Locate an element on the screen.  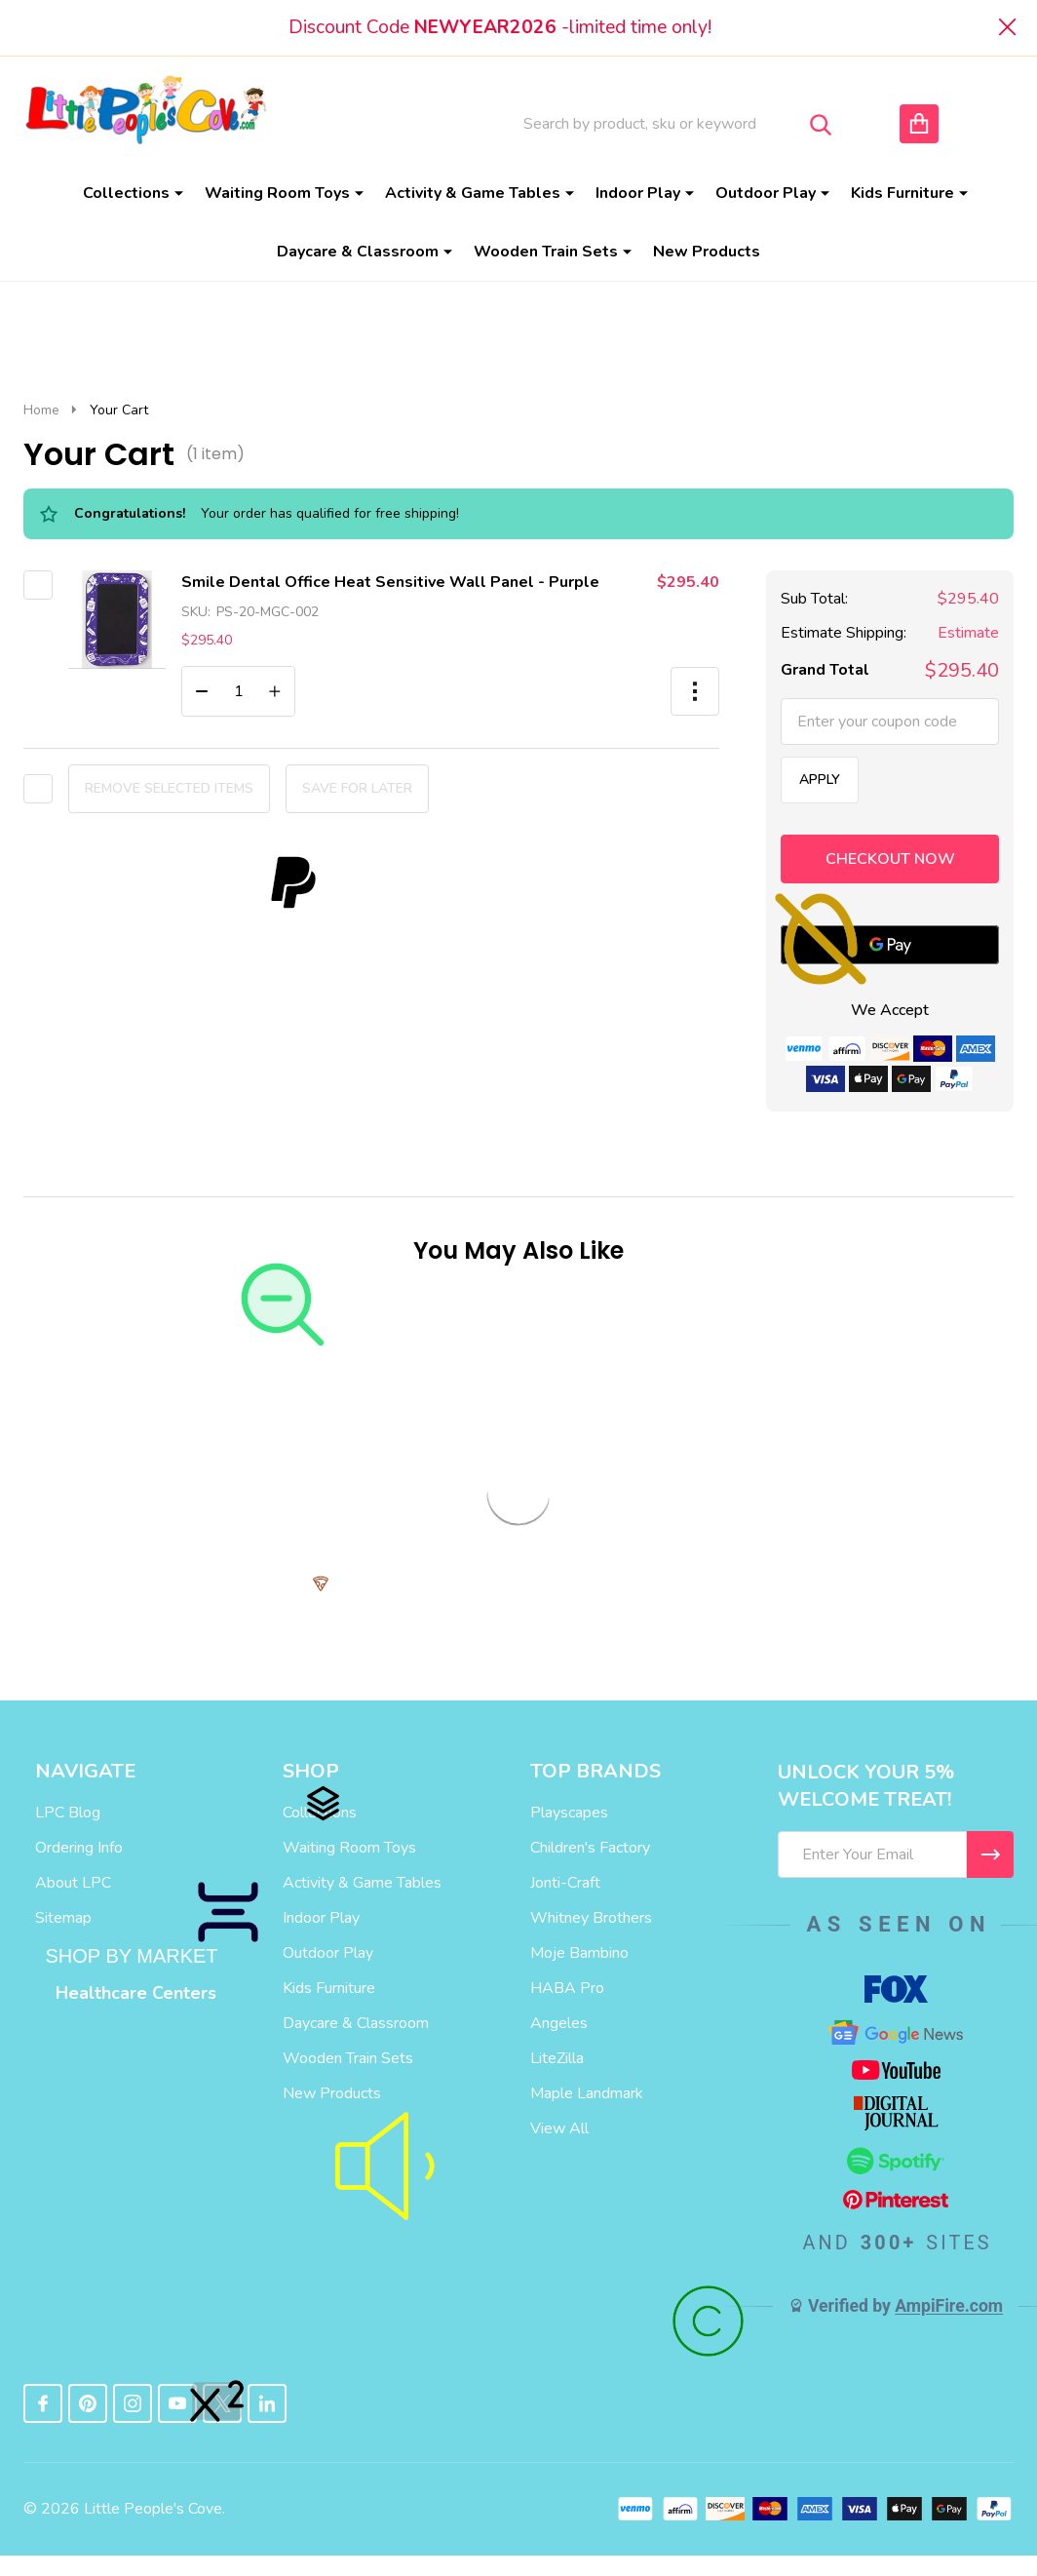
pay with PayPal is located at coordinates (293, 882).